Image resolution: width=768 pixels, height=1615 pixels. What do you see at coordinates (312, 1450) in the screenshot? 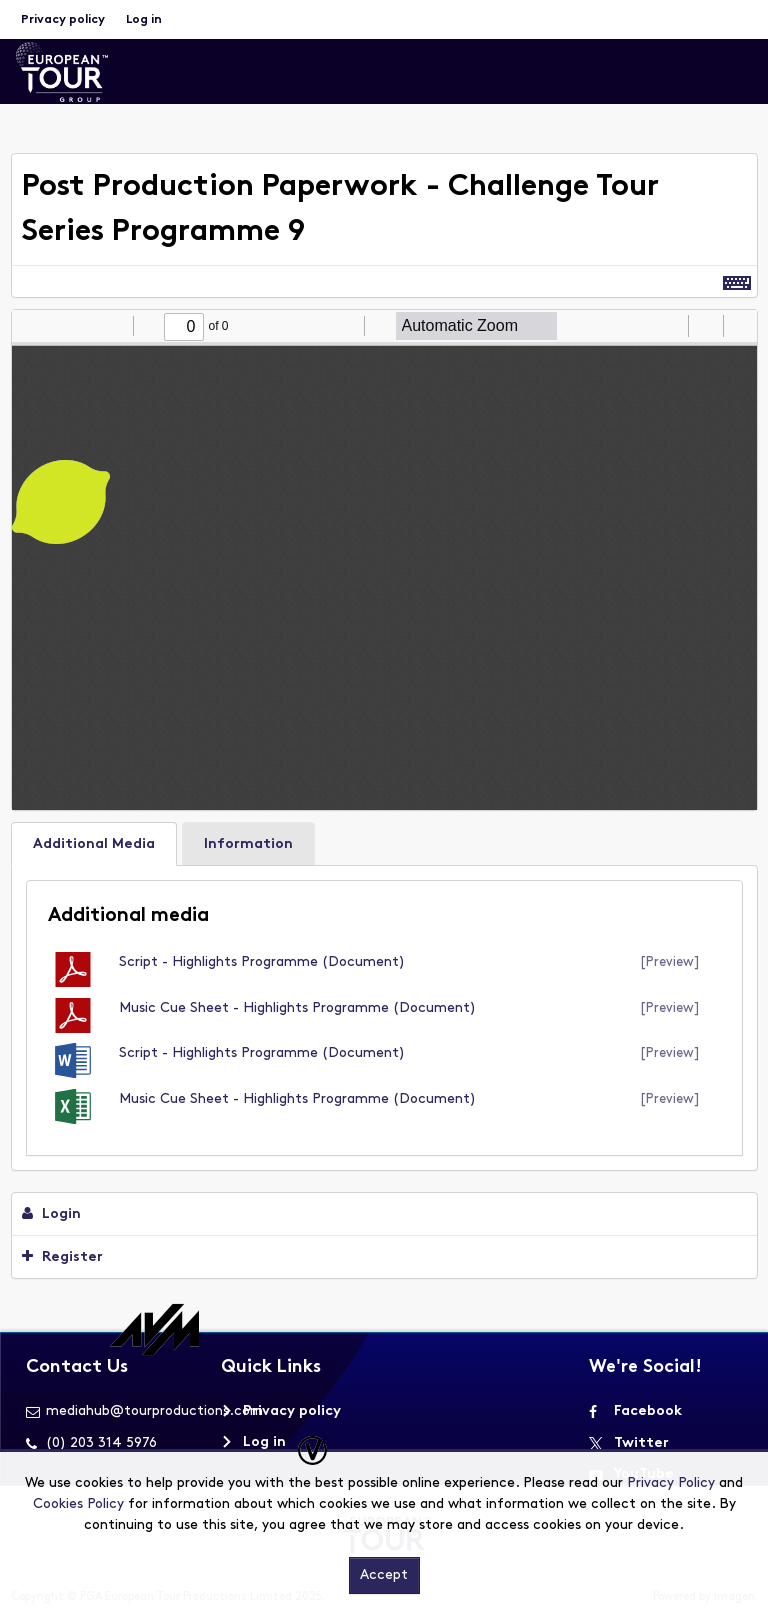
I see `semantic versioning (semver) logo` at bounding box center [312, 1450].